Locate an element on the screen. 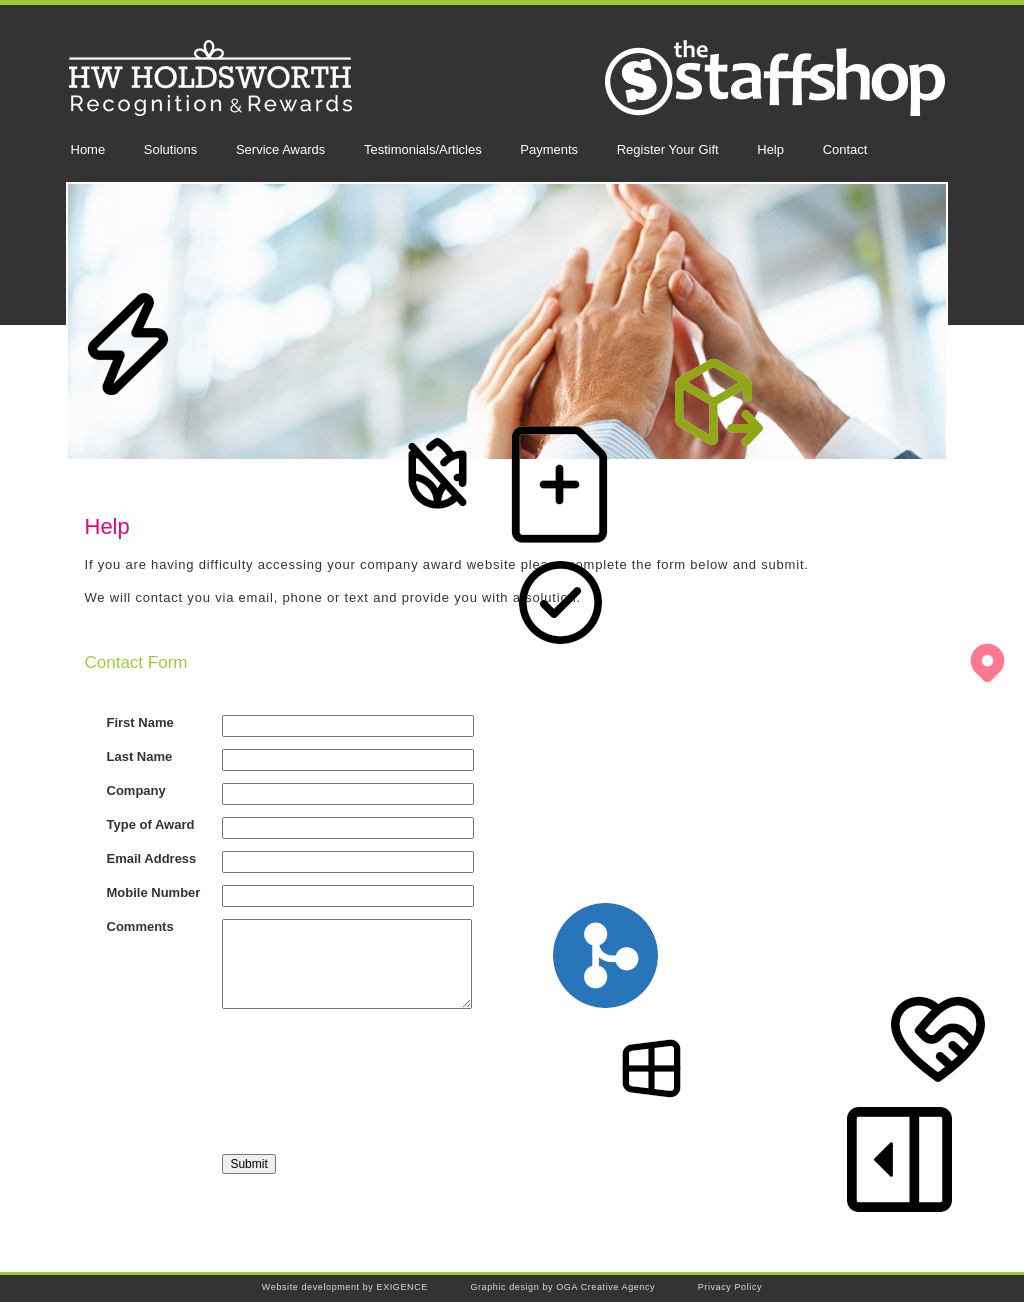 The height and width of the screenshot is (1302, 1024). open windows settings or system options is located at coordinates (651, 1068).